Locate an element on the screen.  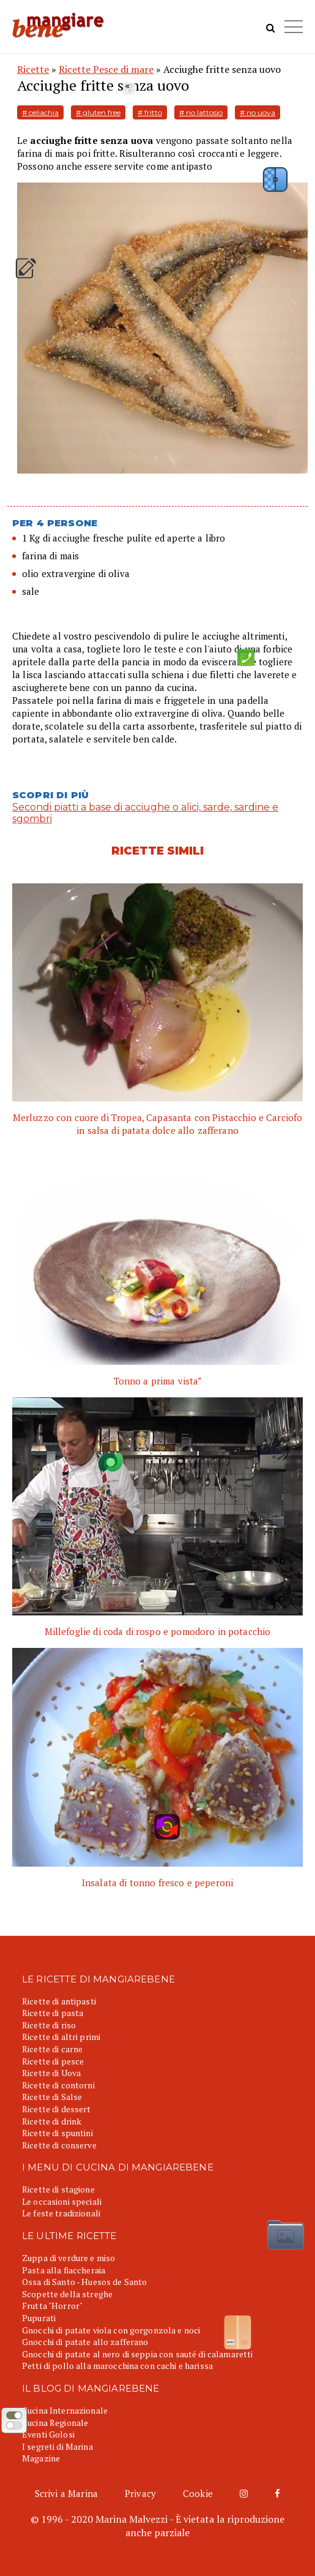
open Microsoft Dataverse app is located at coordinates (111, 1462).